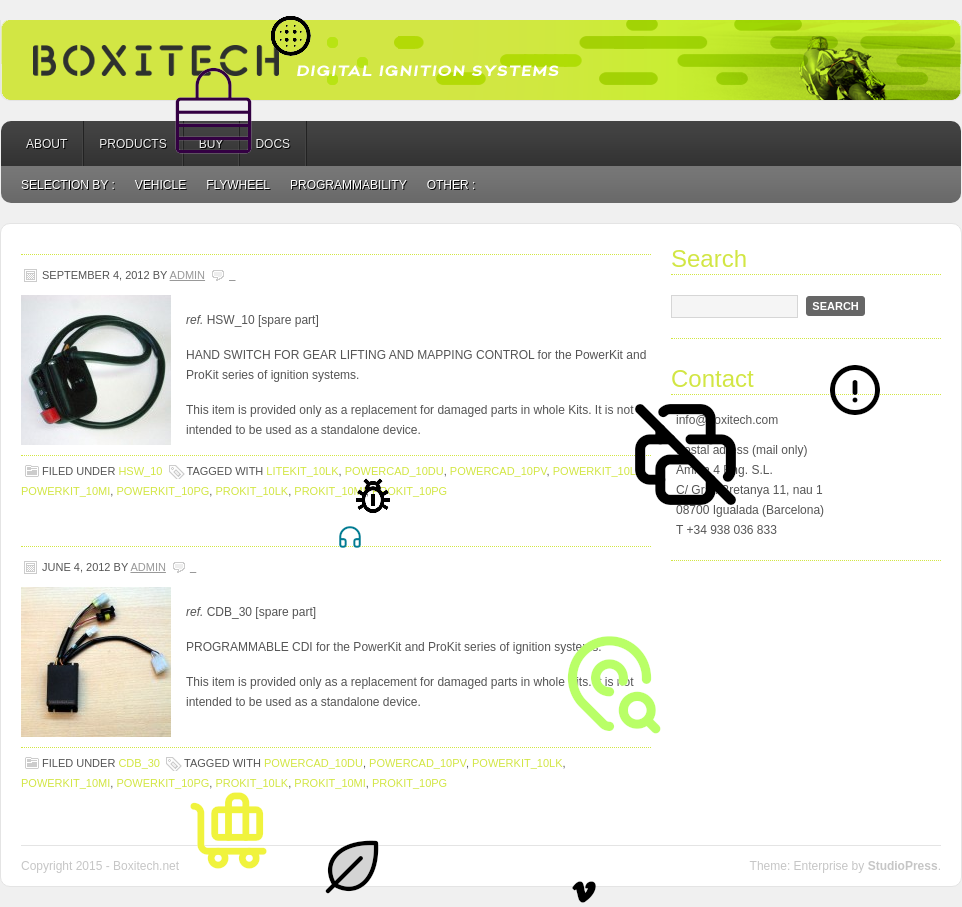 This screenshot has height=907, width=962. Describe the element at coordinates (609, 682) in the screenshot. I see `search for a location on the map` at that location.